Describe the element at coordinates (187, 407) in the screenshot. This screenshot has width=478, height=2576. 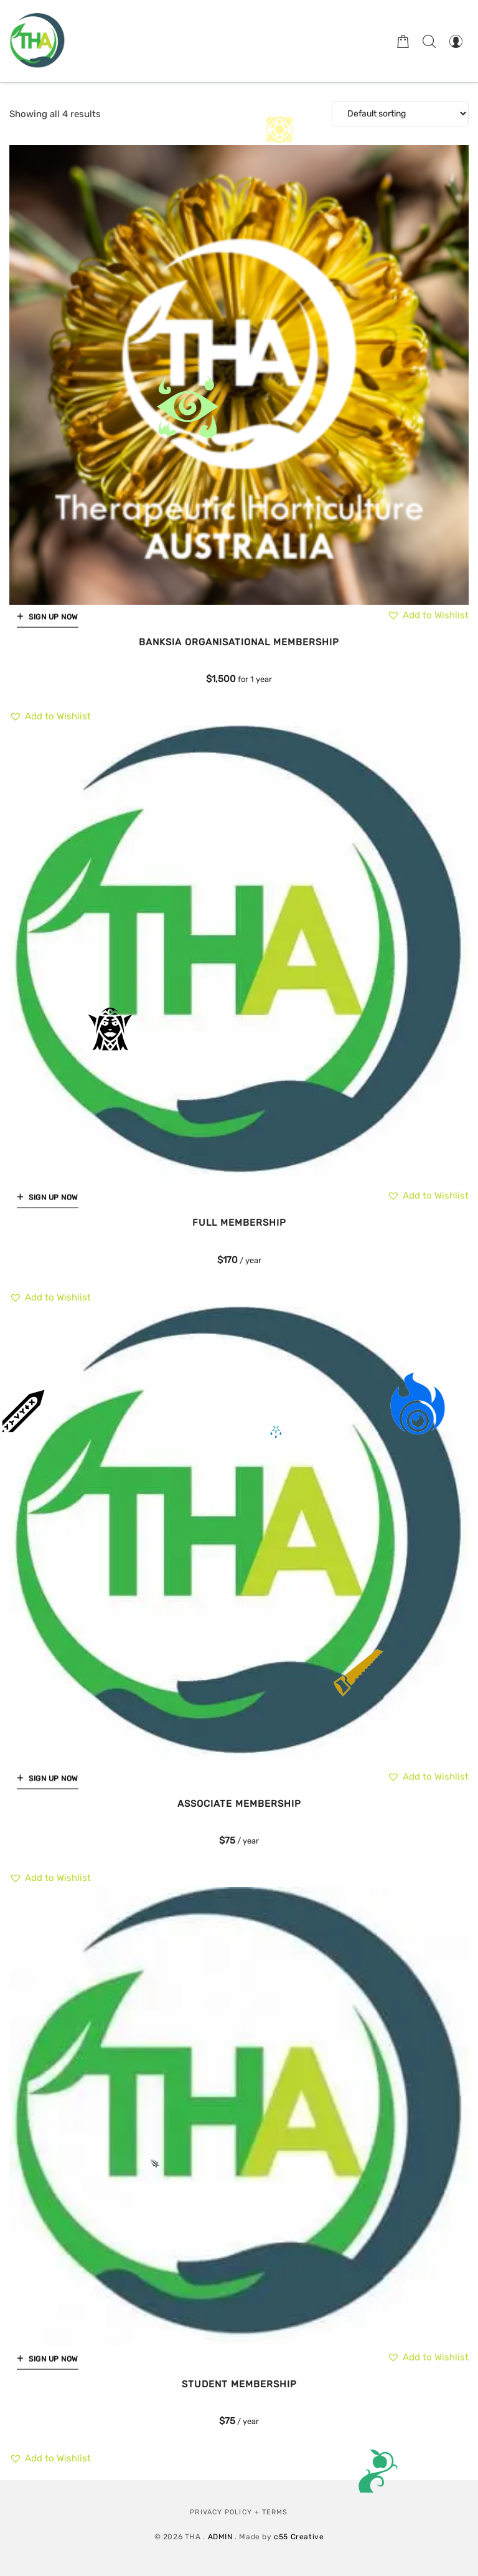
I see `activate fire vision or enhanced sight ability` at that location.